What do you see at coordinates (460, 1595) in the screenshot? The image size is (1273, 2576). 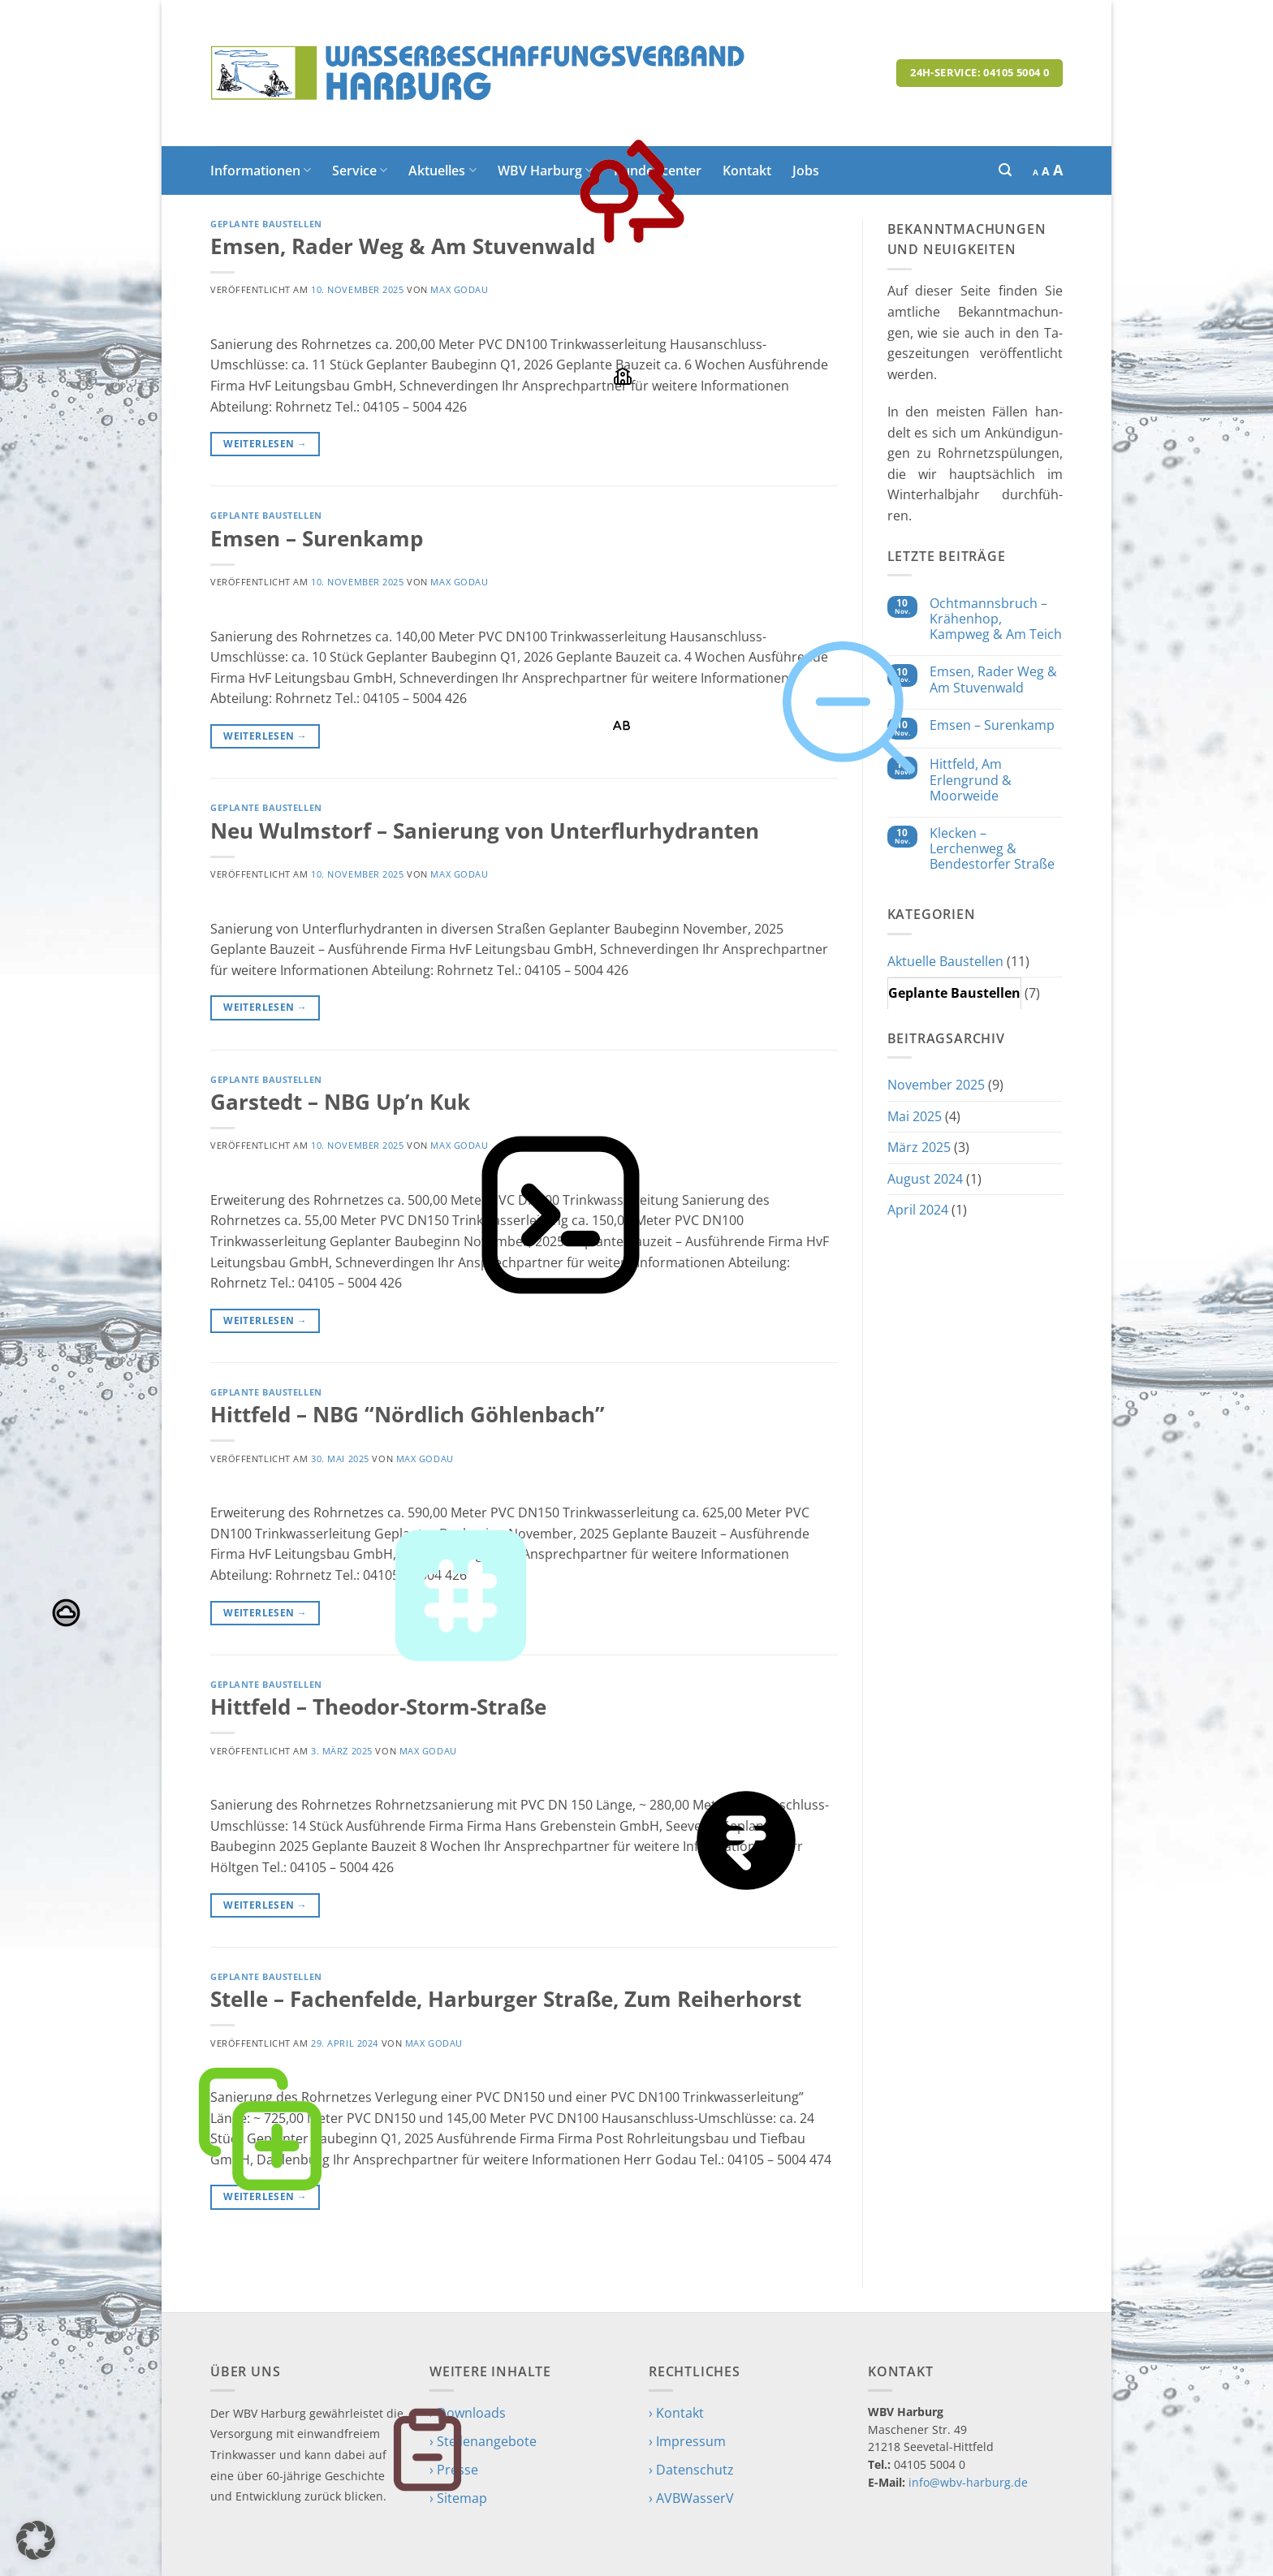 I see `view grid or table layout` at bounding box center [460, 1595].